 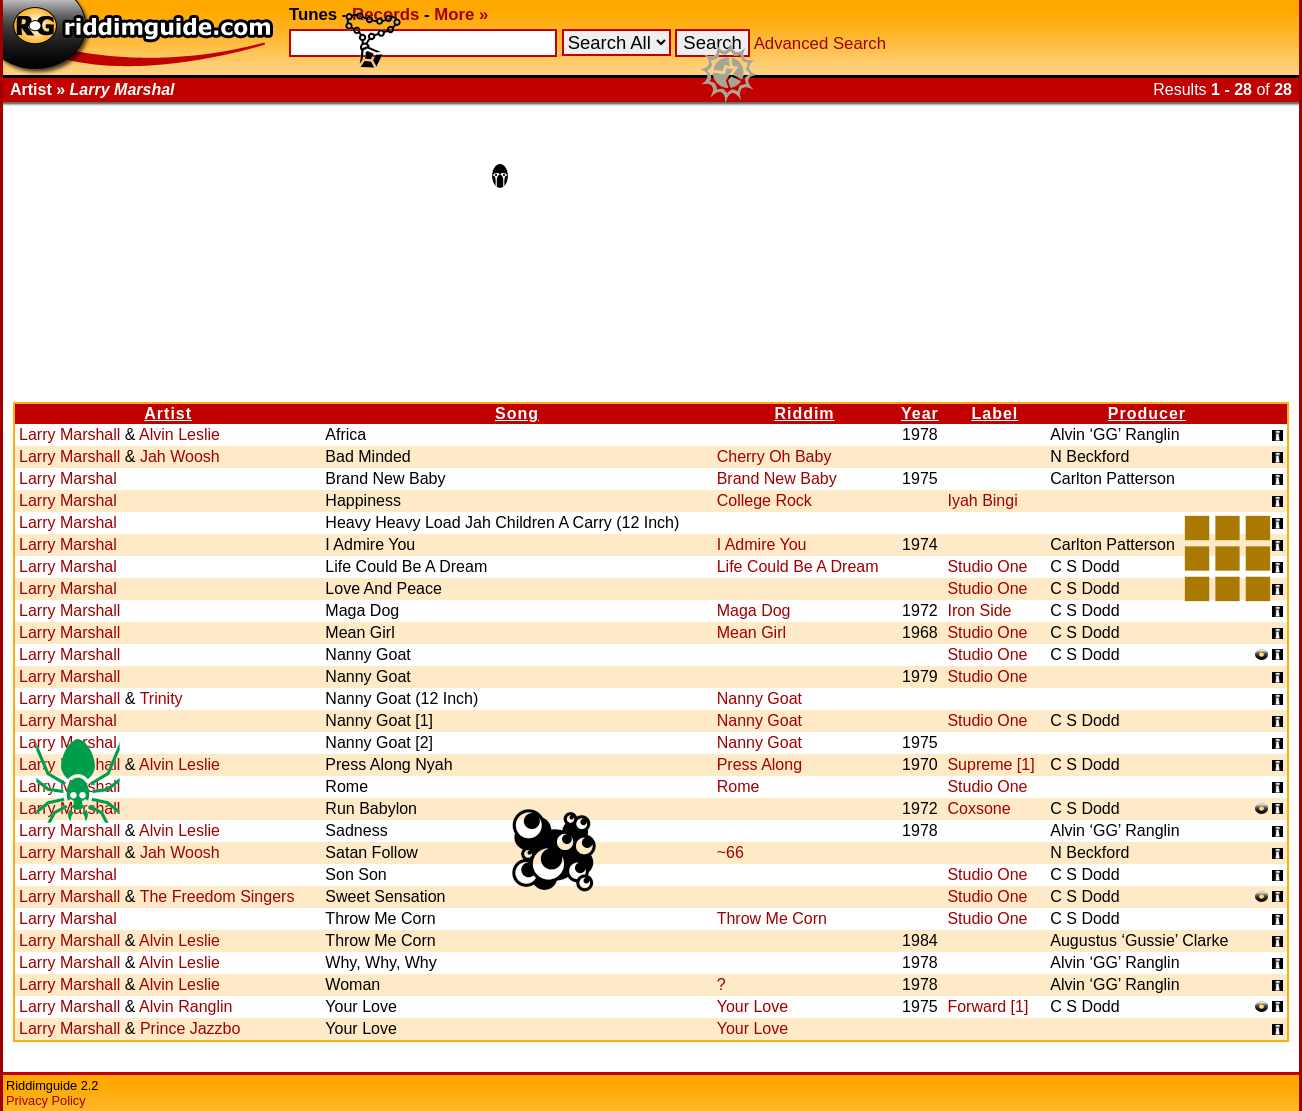 I want to click on indicates a power-up or special ability is active, so click(x=729, y=72).